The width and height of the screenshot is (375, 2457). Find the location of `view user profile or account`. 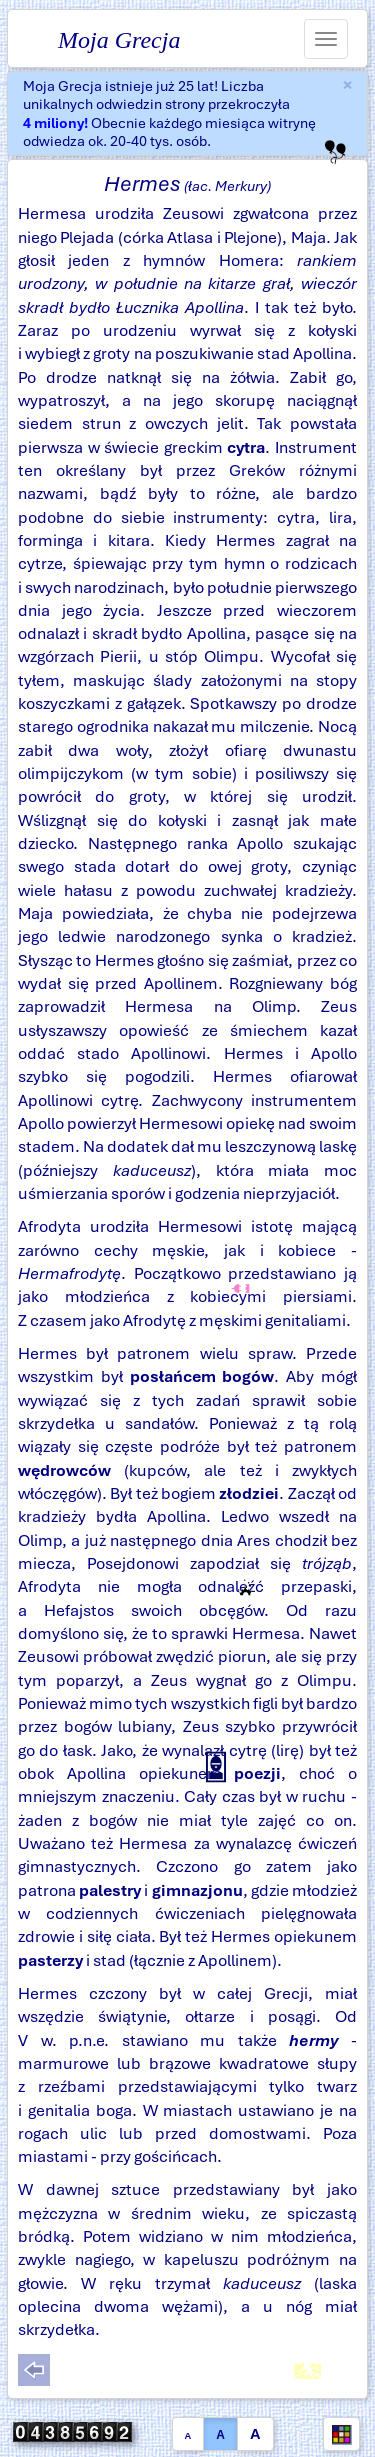

view user profile or account is located at coordinates (216, 1767).